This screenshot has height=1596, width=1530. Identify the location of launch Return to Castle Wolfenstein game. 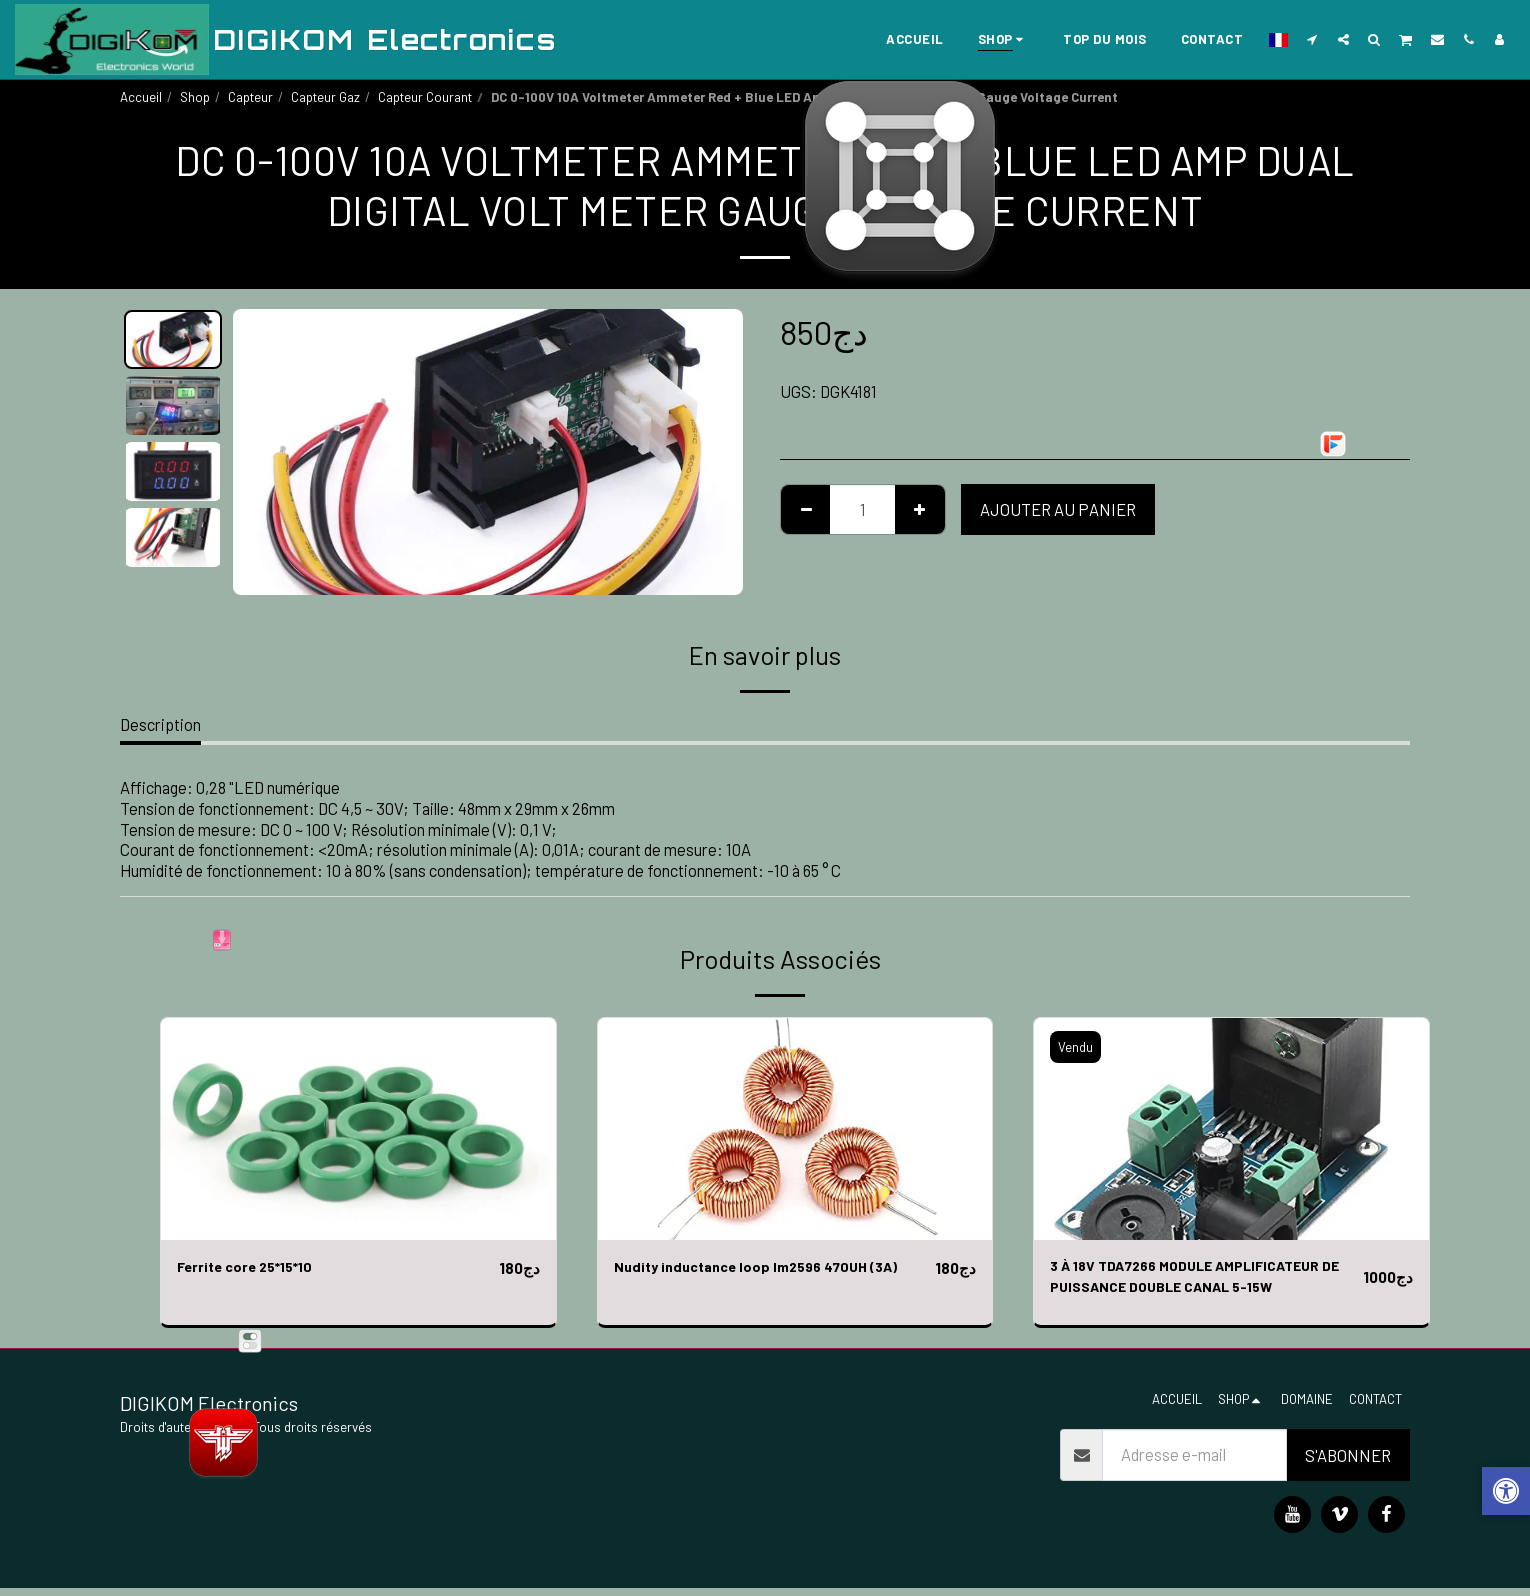
(223, 1442).